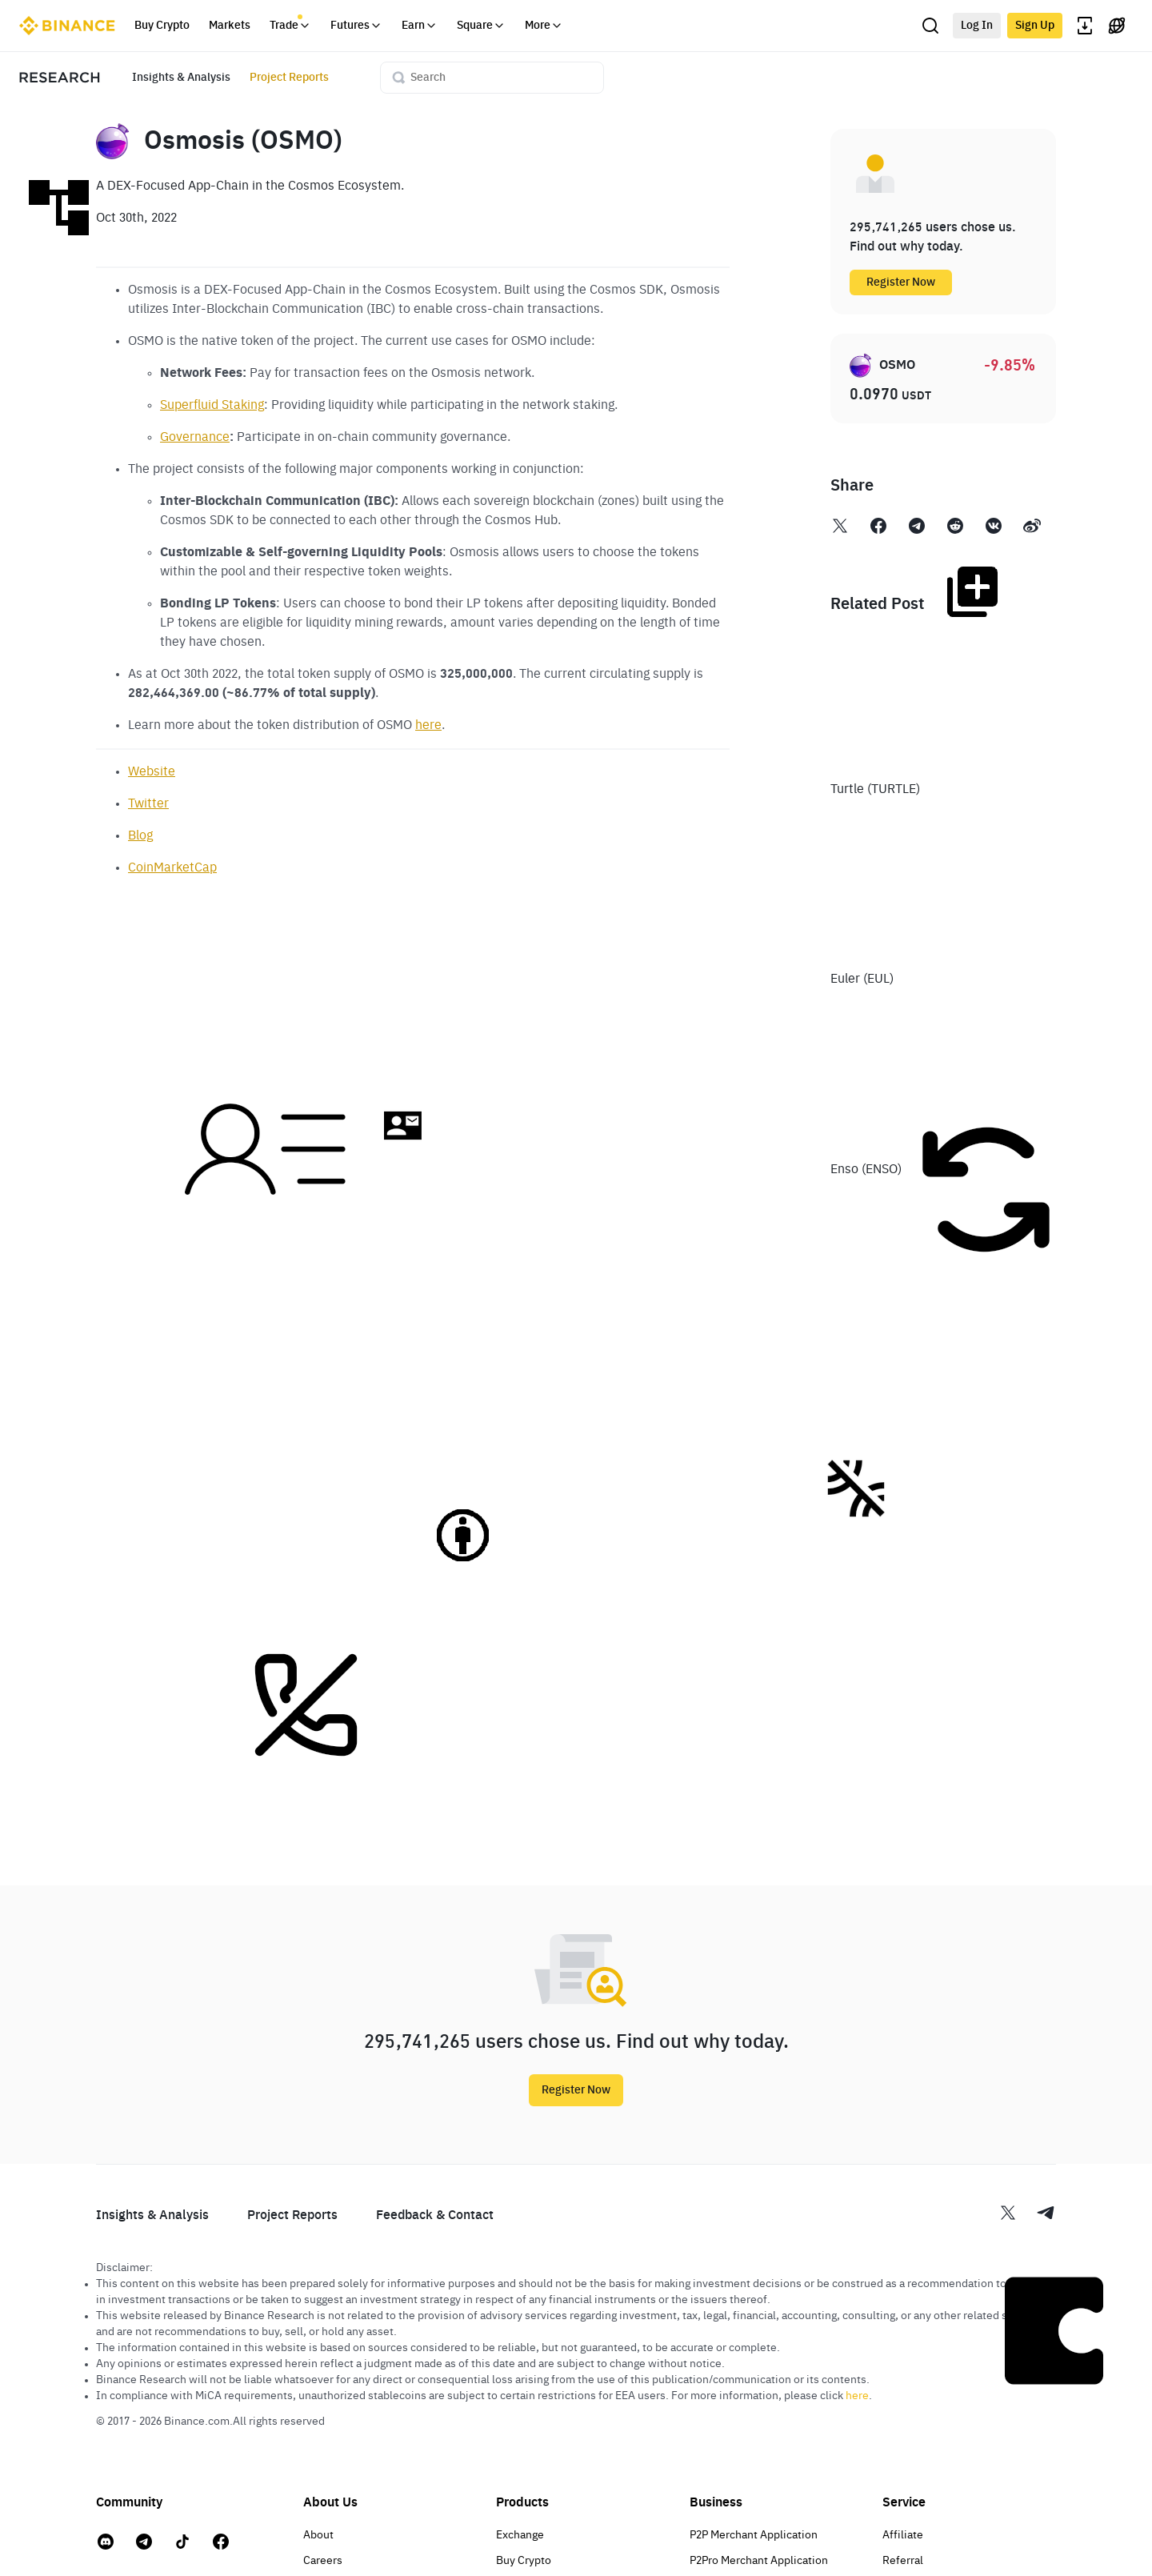 The height and width of the screenshot is (2576, 1152). Describe the element at coordinates (856, 1488) in the screenshot. I see `disable light leak effects on photos` at that location.